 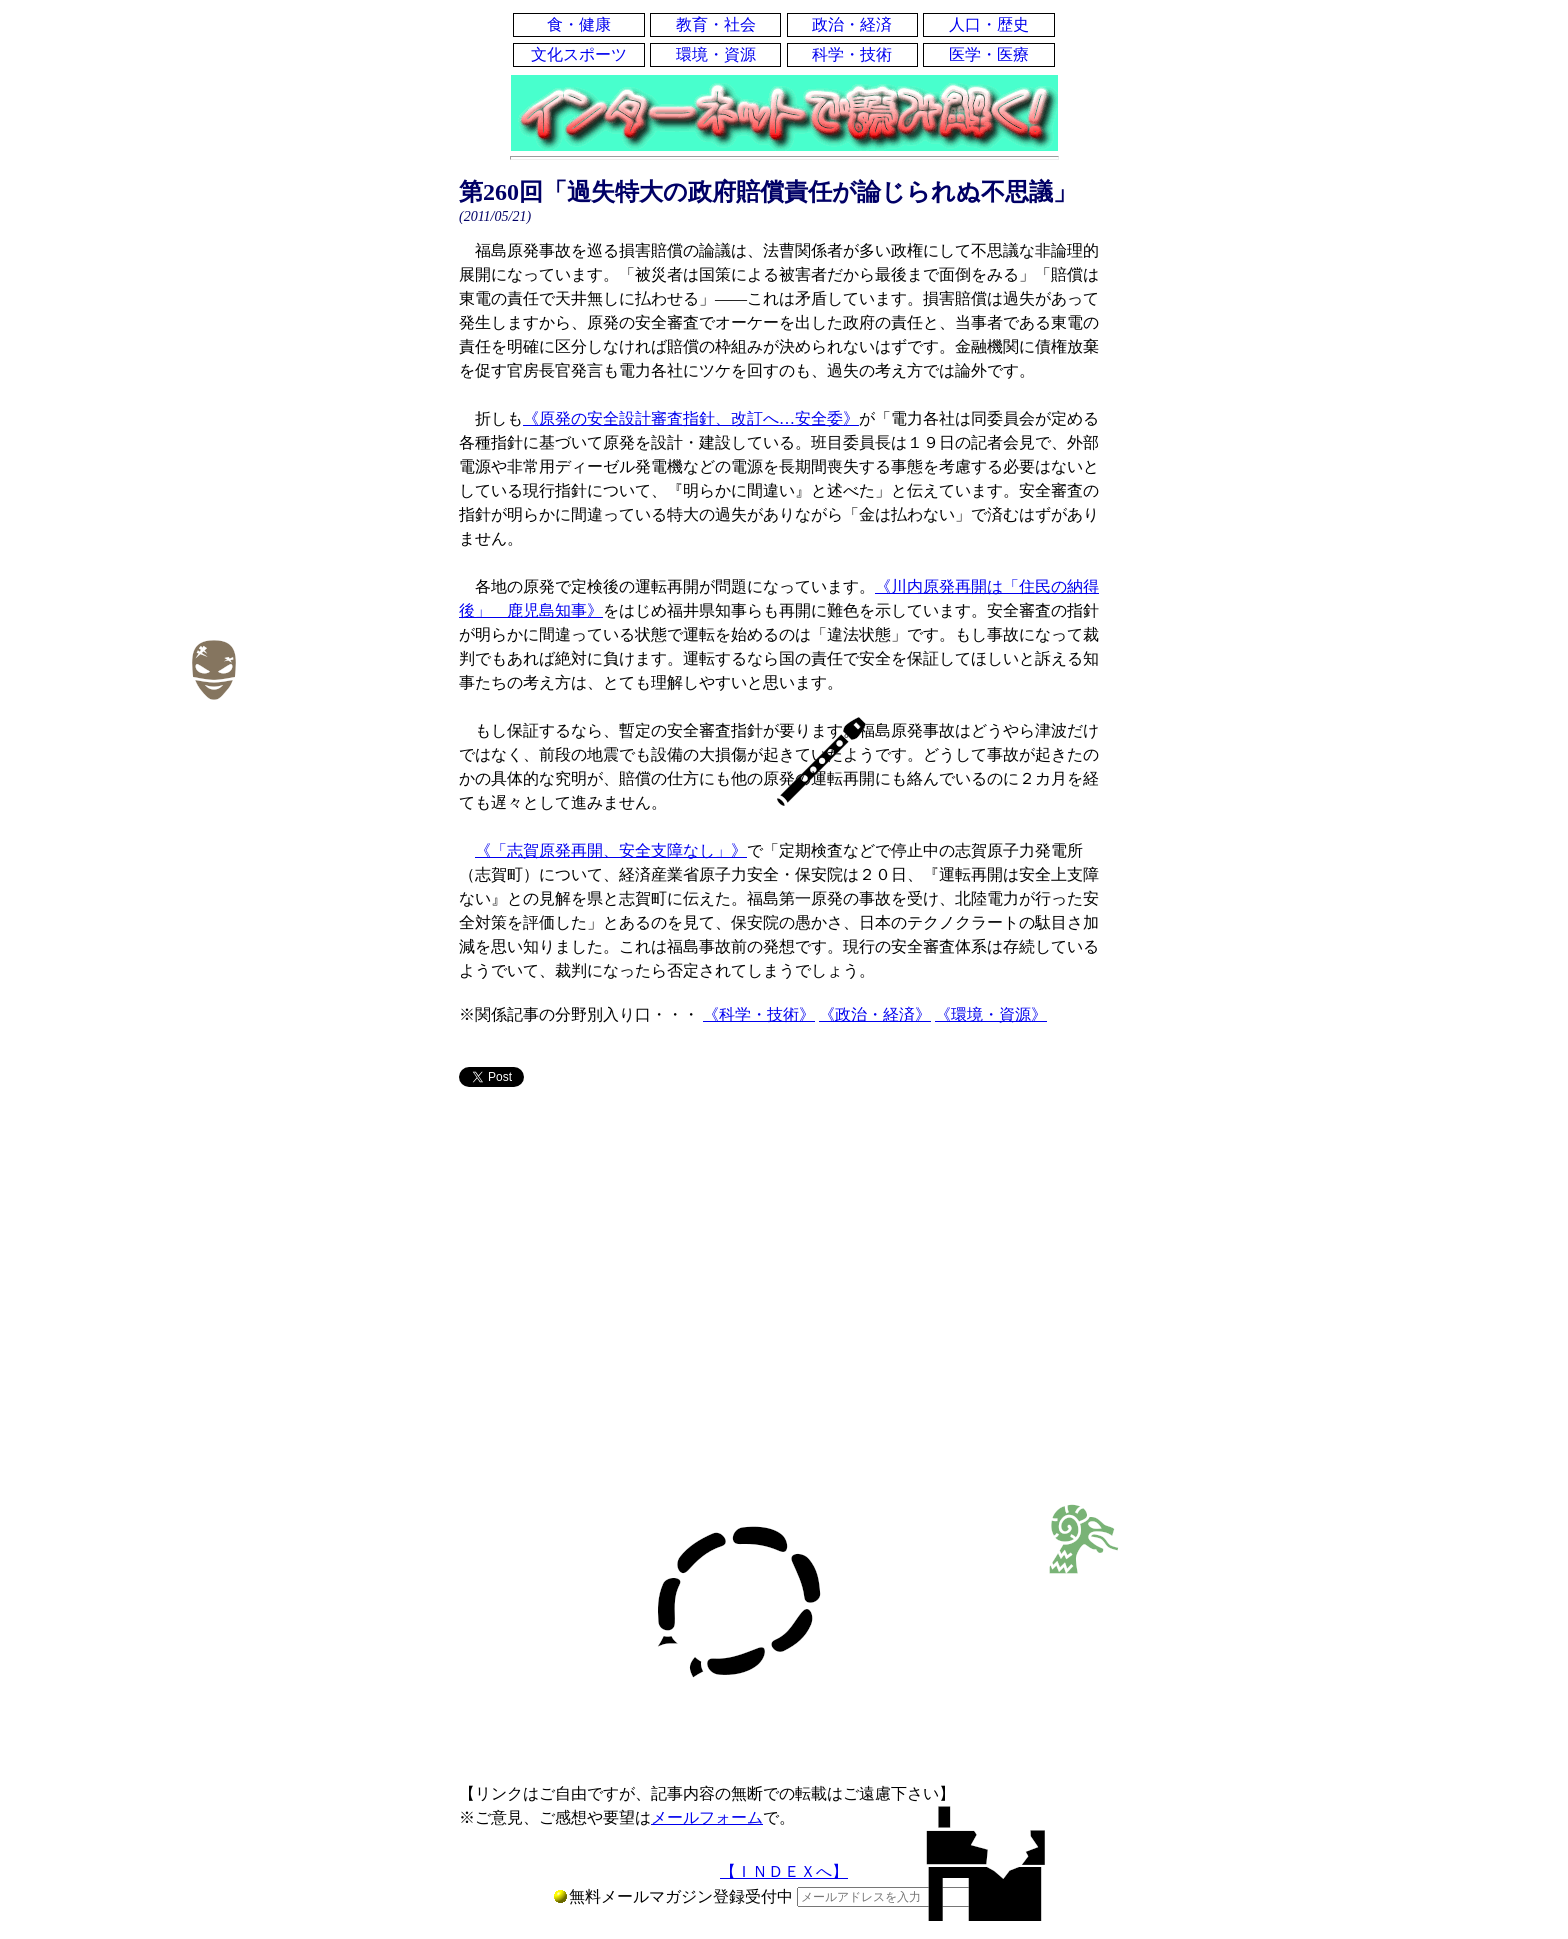 What do you see at coordinates (1084, 1538) in the screenshot?
I see `viking ship figurehead or norse-themed game element` at bounding box center [1084, 1538].